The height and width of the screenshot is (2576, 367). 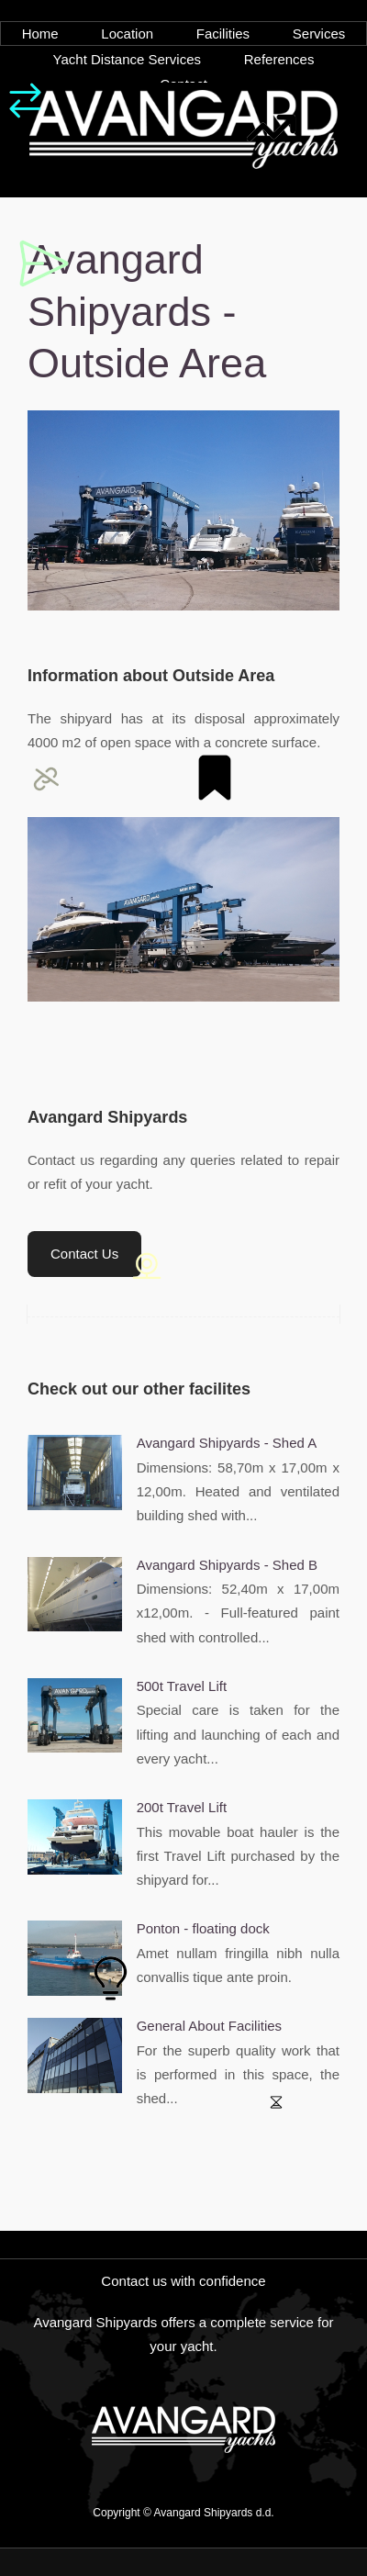 What do you see at coordinates (110, 1978) in the screenshot?
I see `view tips or suggestions` at bounding box center [110, 1978].